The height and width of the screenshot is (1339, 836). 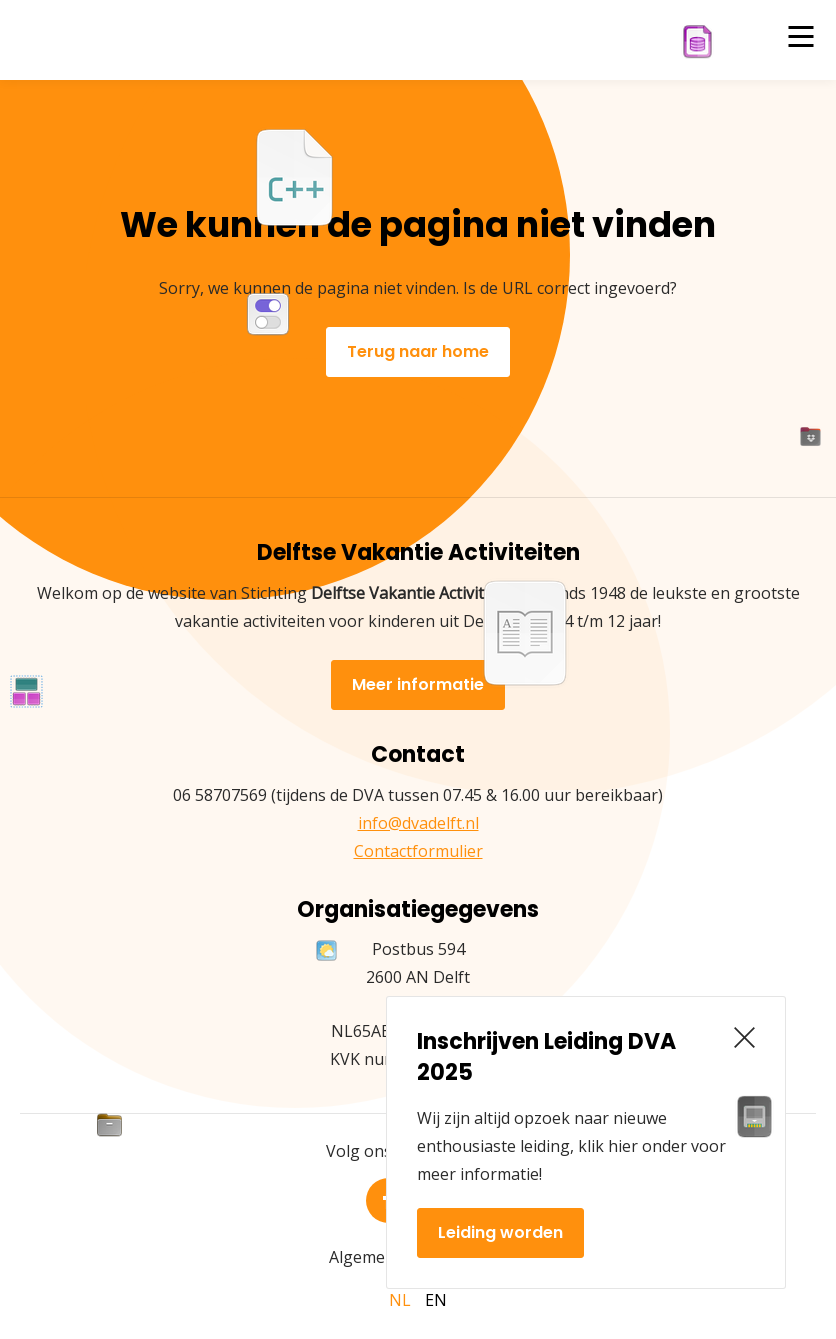 I want to click on open dropbox synced folder, so click(x=810, y=436).